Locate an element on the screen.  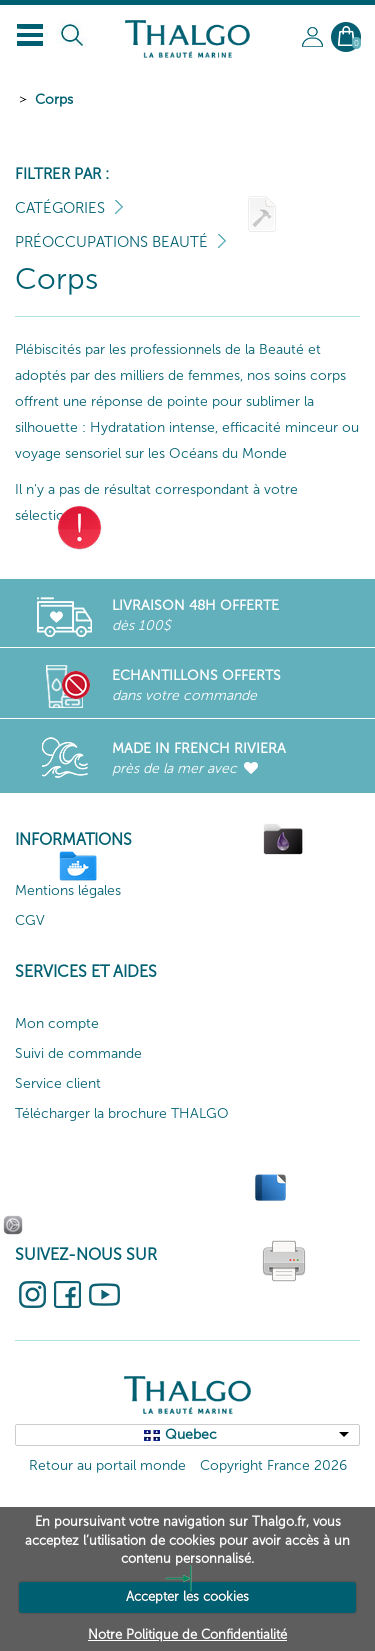
delete selected email message is located at coordinates (76, 685).